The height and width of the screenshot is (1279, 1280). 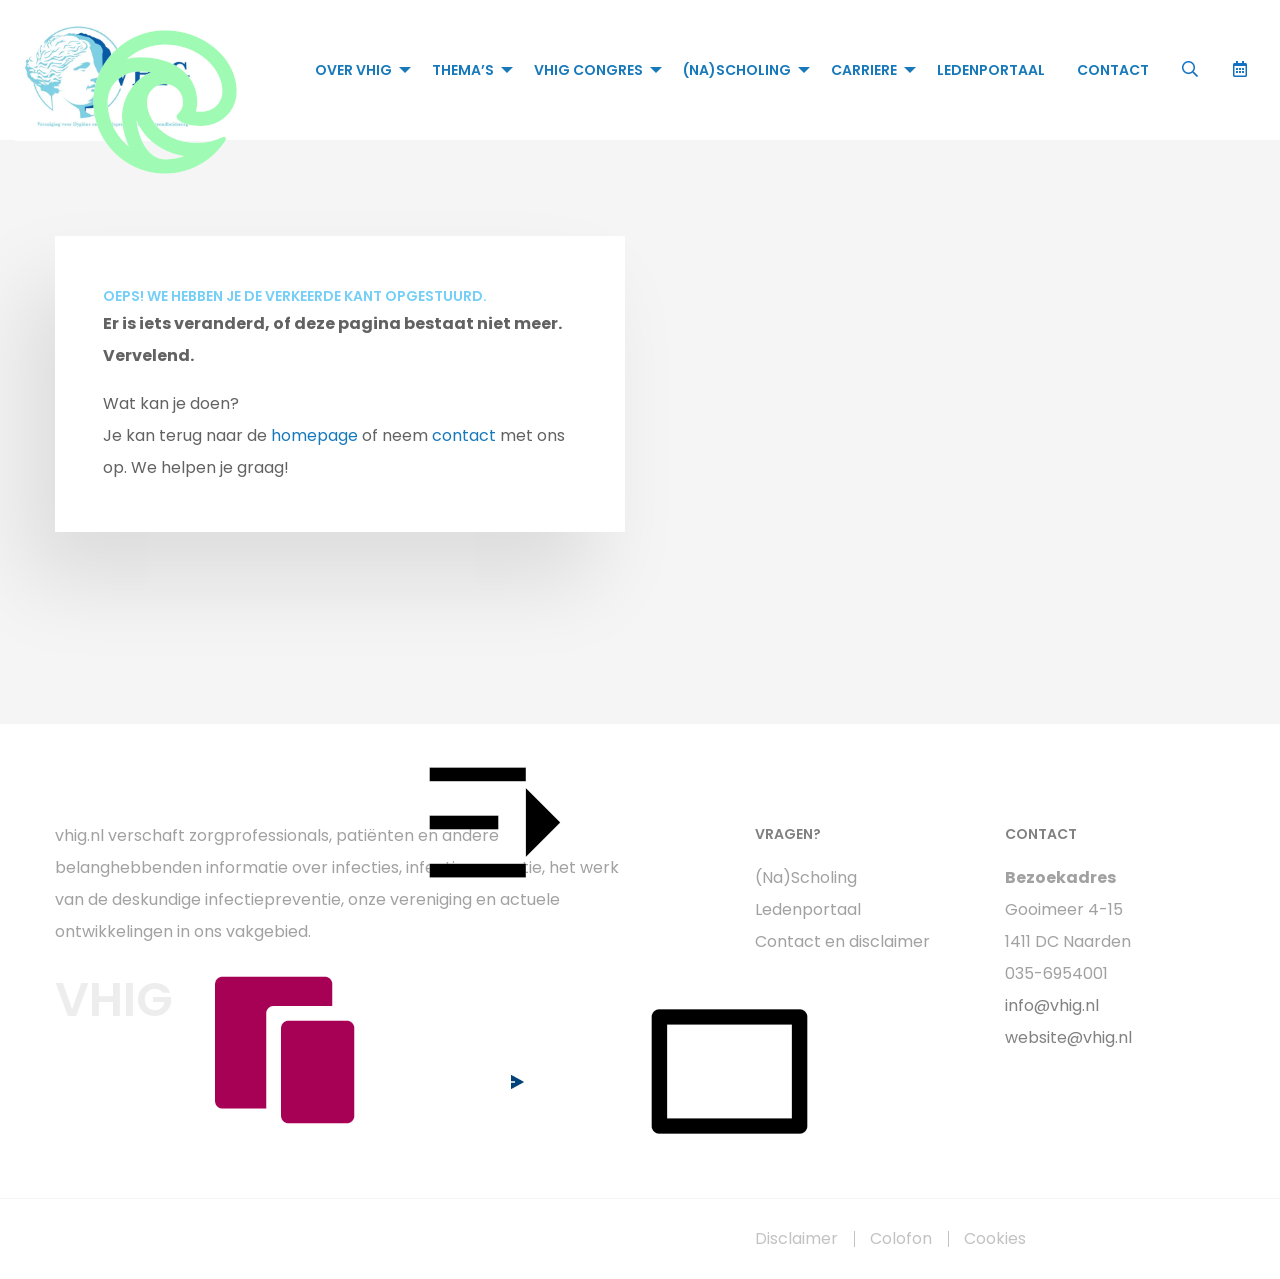 I want to click on manage connected devices, so click(x=281, y=1050).